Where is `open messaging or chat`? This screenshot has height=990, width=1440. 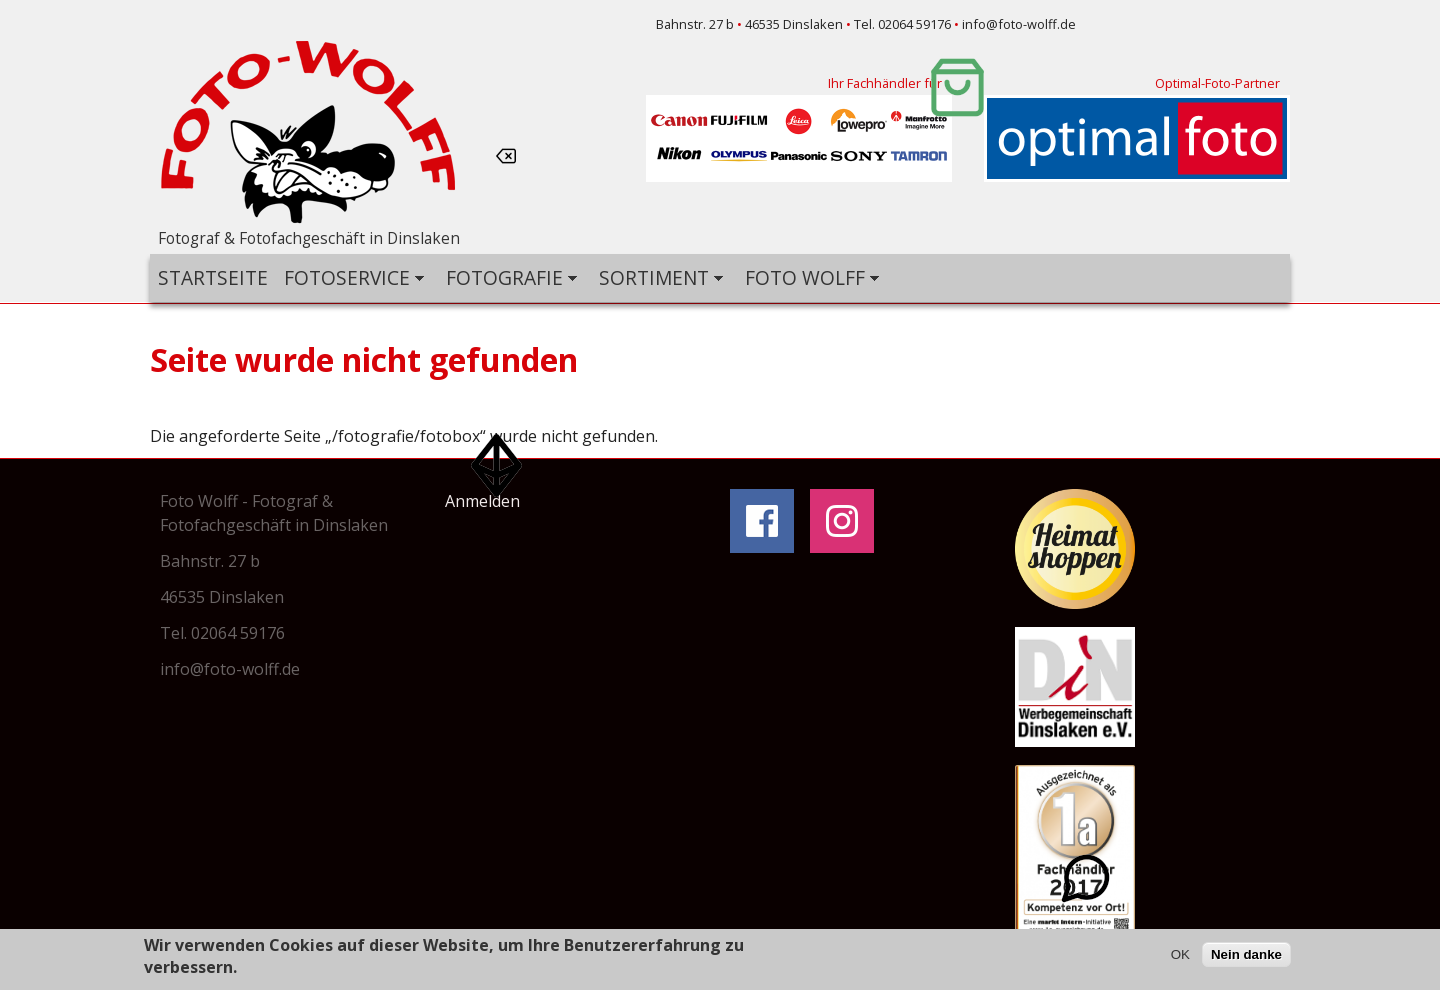 open messaging or chat is located at coordinates (1085, 878).